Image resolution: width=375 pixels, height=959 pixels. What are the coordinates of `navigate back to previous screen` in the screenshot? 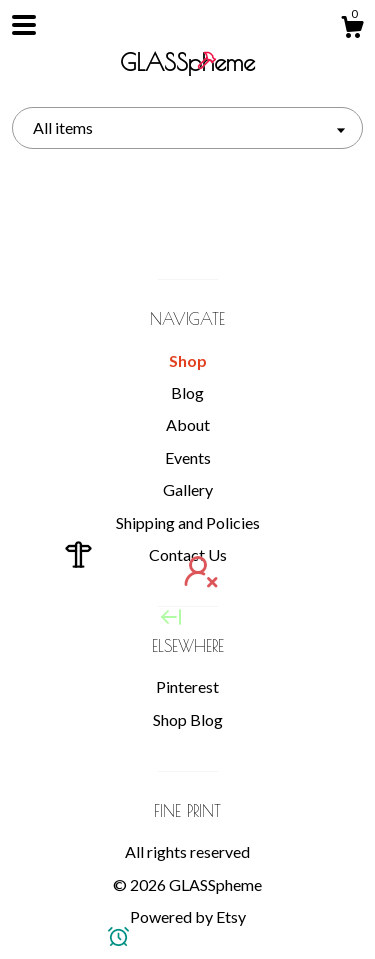 It's located at (171, 617).